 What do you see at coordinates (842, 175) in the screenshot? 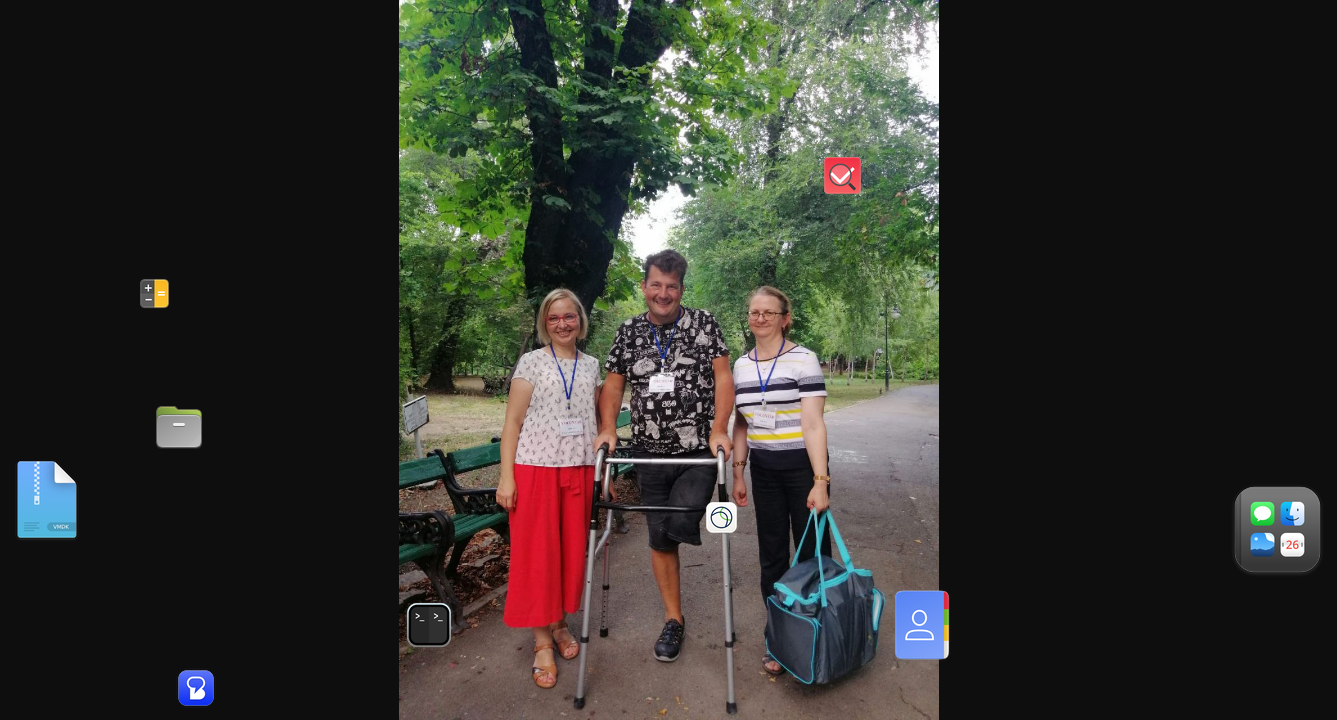
I see `open dconf editor to browse and modify system configuration settings` at bounding box center [842, 175].